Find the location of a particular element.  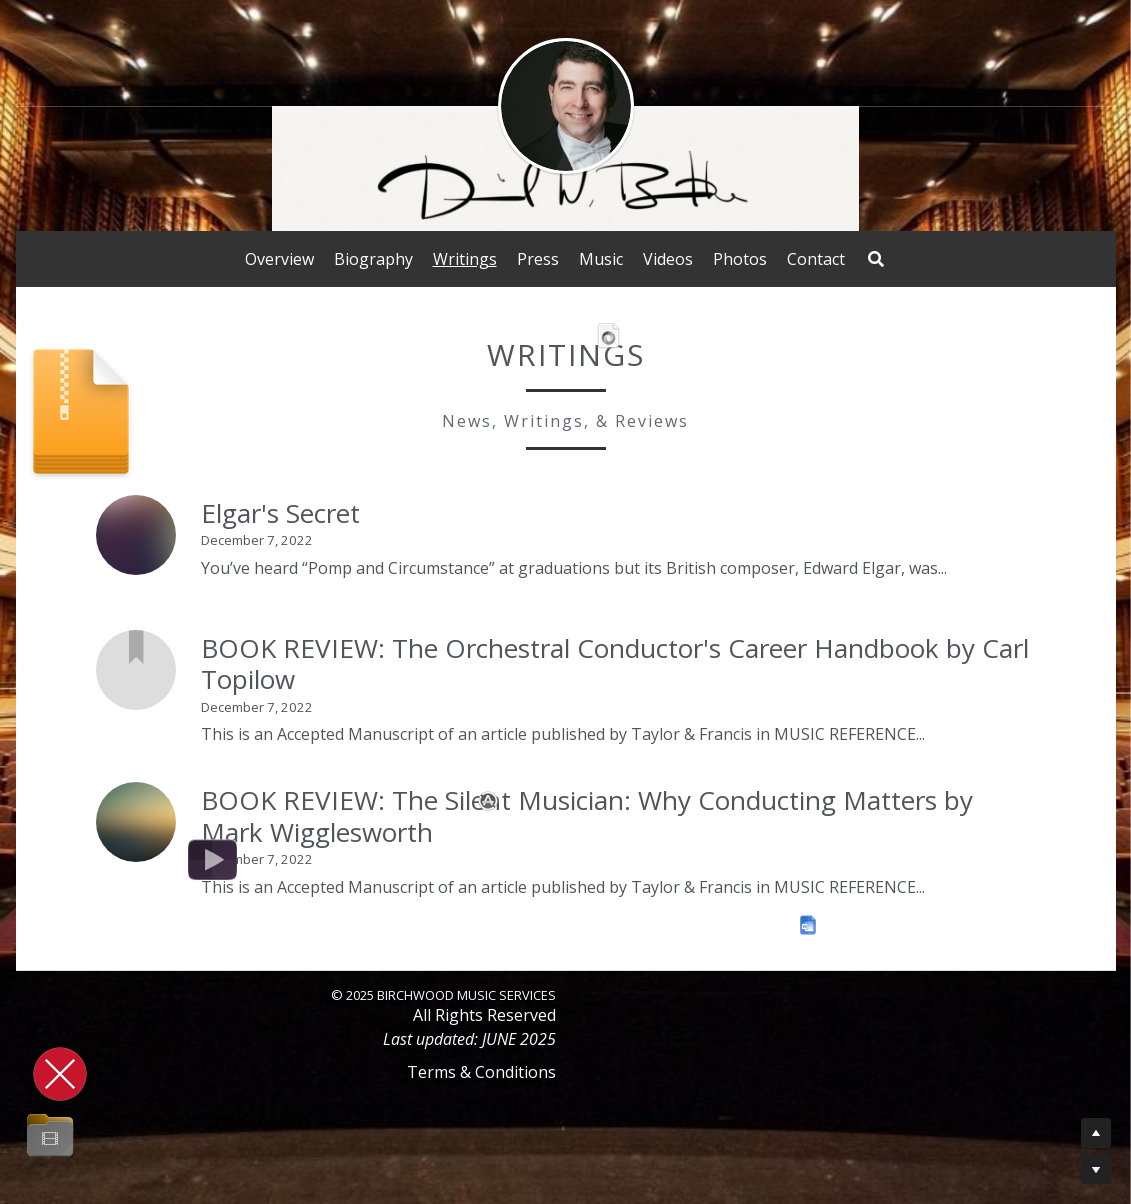

open the software updater application is located at coordinates (488, 801).